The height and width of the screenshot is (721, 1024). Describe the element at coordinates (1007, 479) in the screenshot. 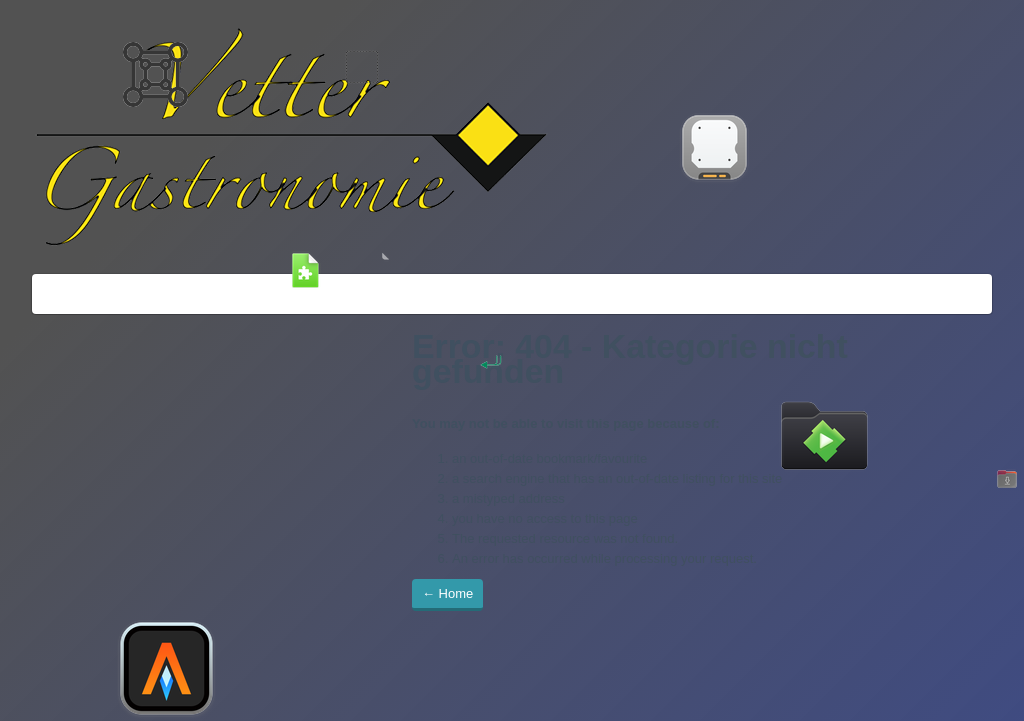

I see `open your downloads folder` at that location.